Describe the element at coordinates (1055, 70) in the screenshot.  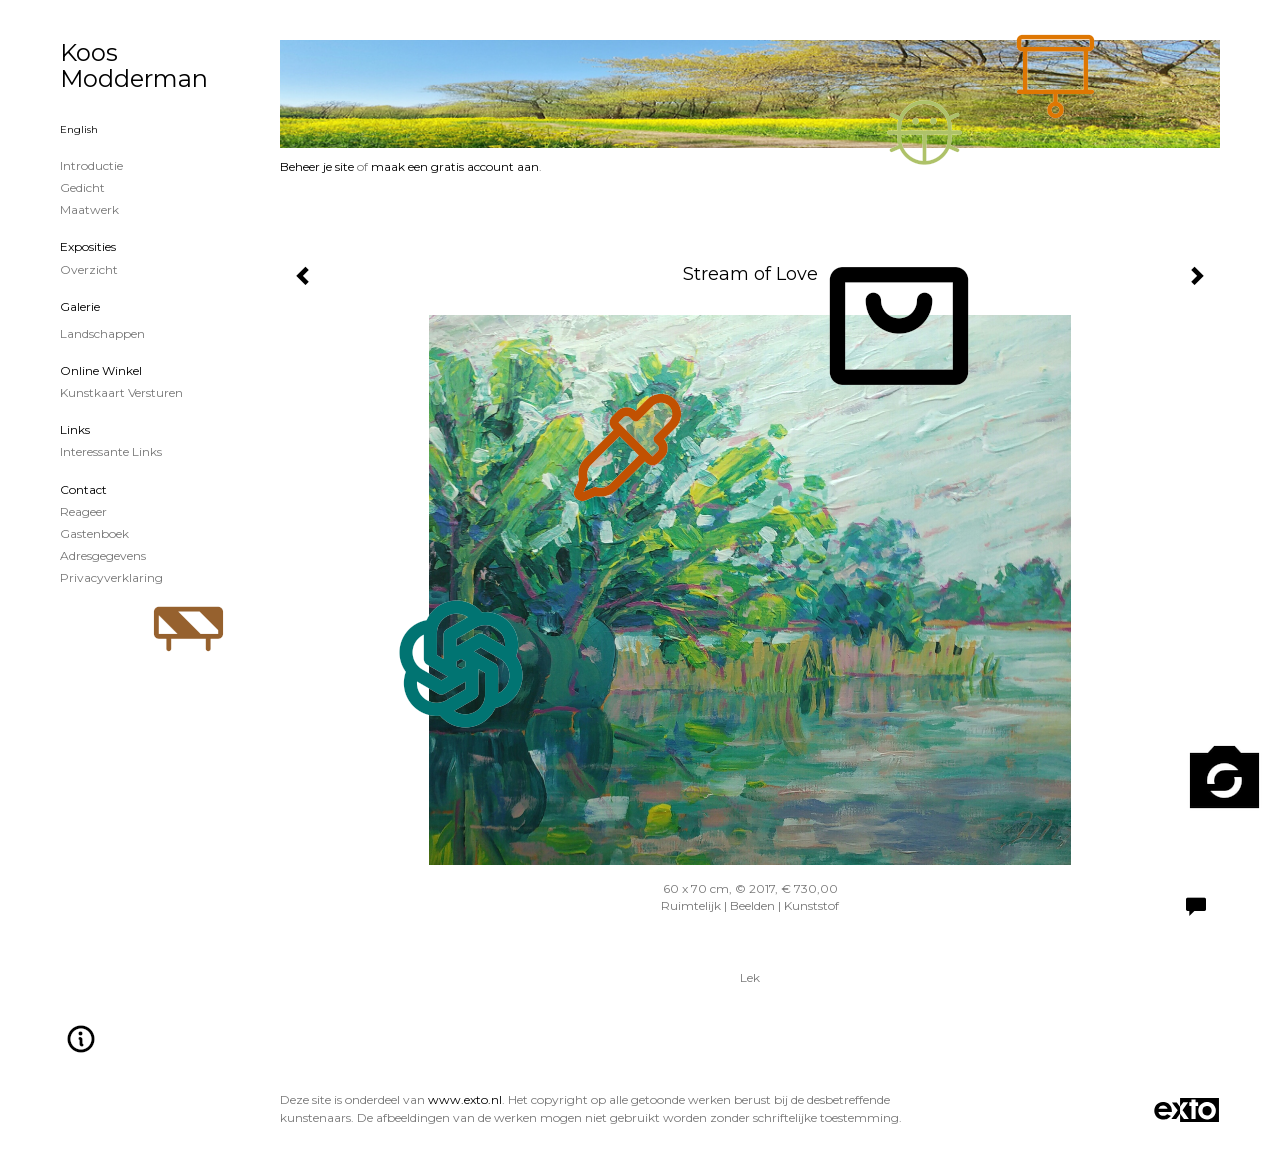
I see `start a presentation or slideshow` at that location.